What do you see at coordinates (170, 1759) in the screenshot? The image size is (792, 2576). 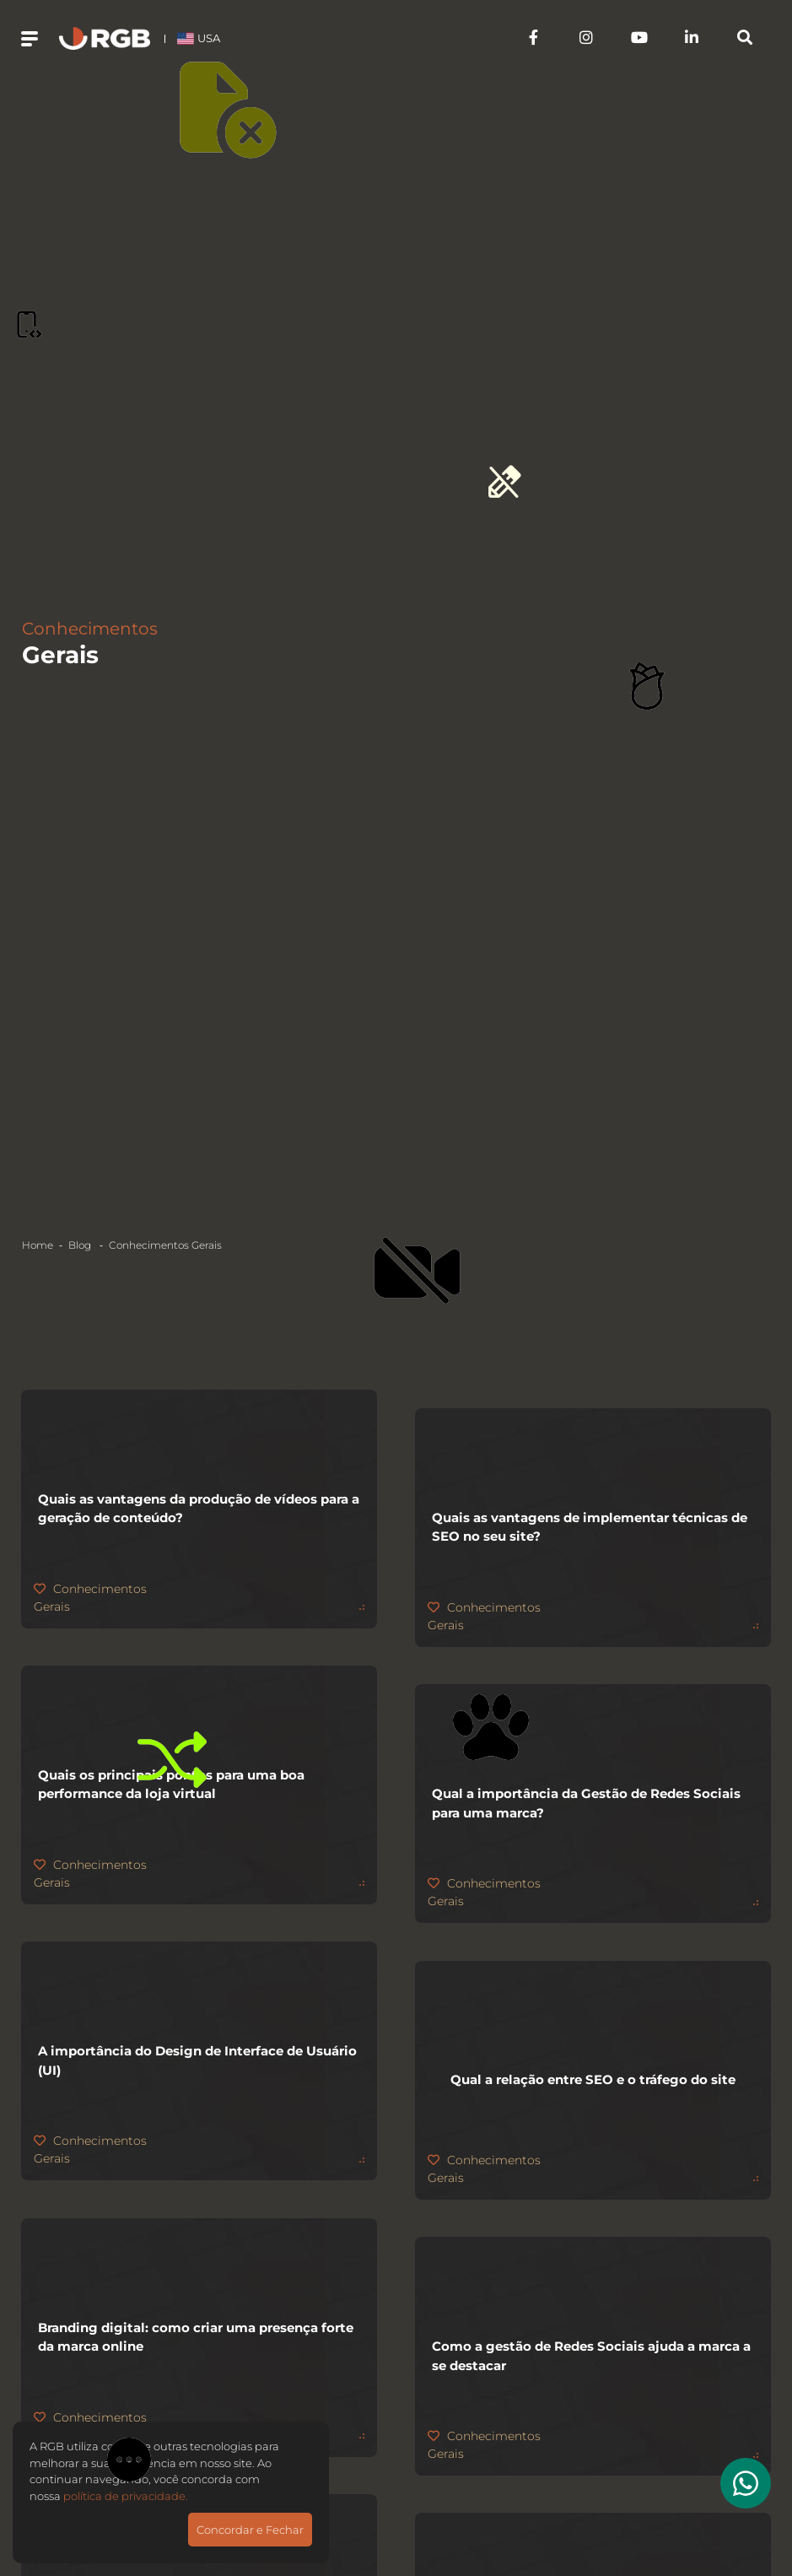 I see `shuffle or randomize playback order` at bounding box center [170, 1759].